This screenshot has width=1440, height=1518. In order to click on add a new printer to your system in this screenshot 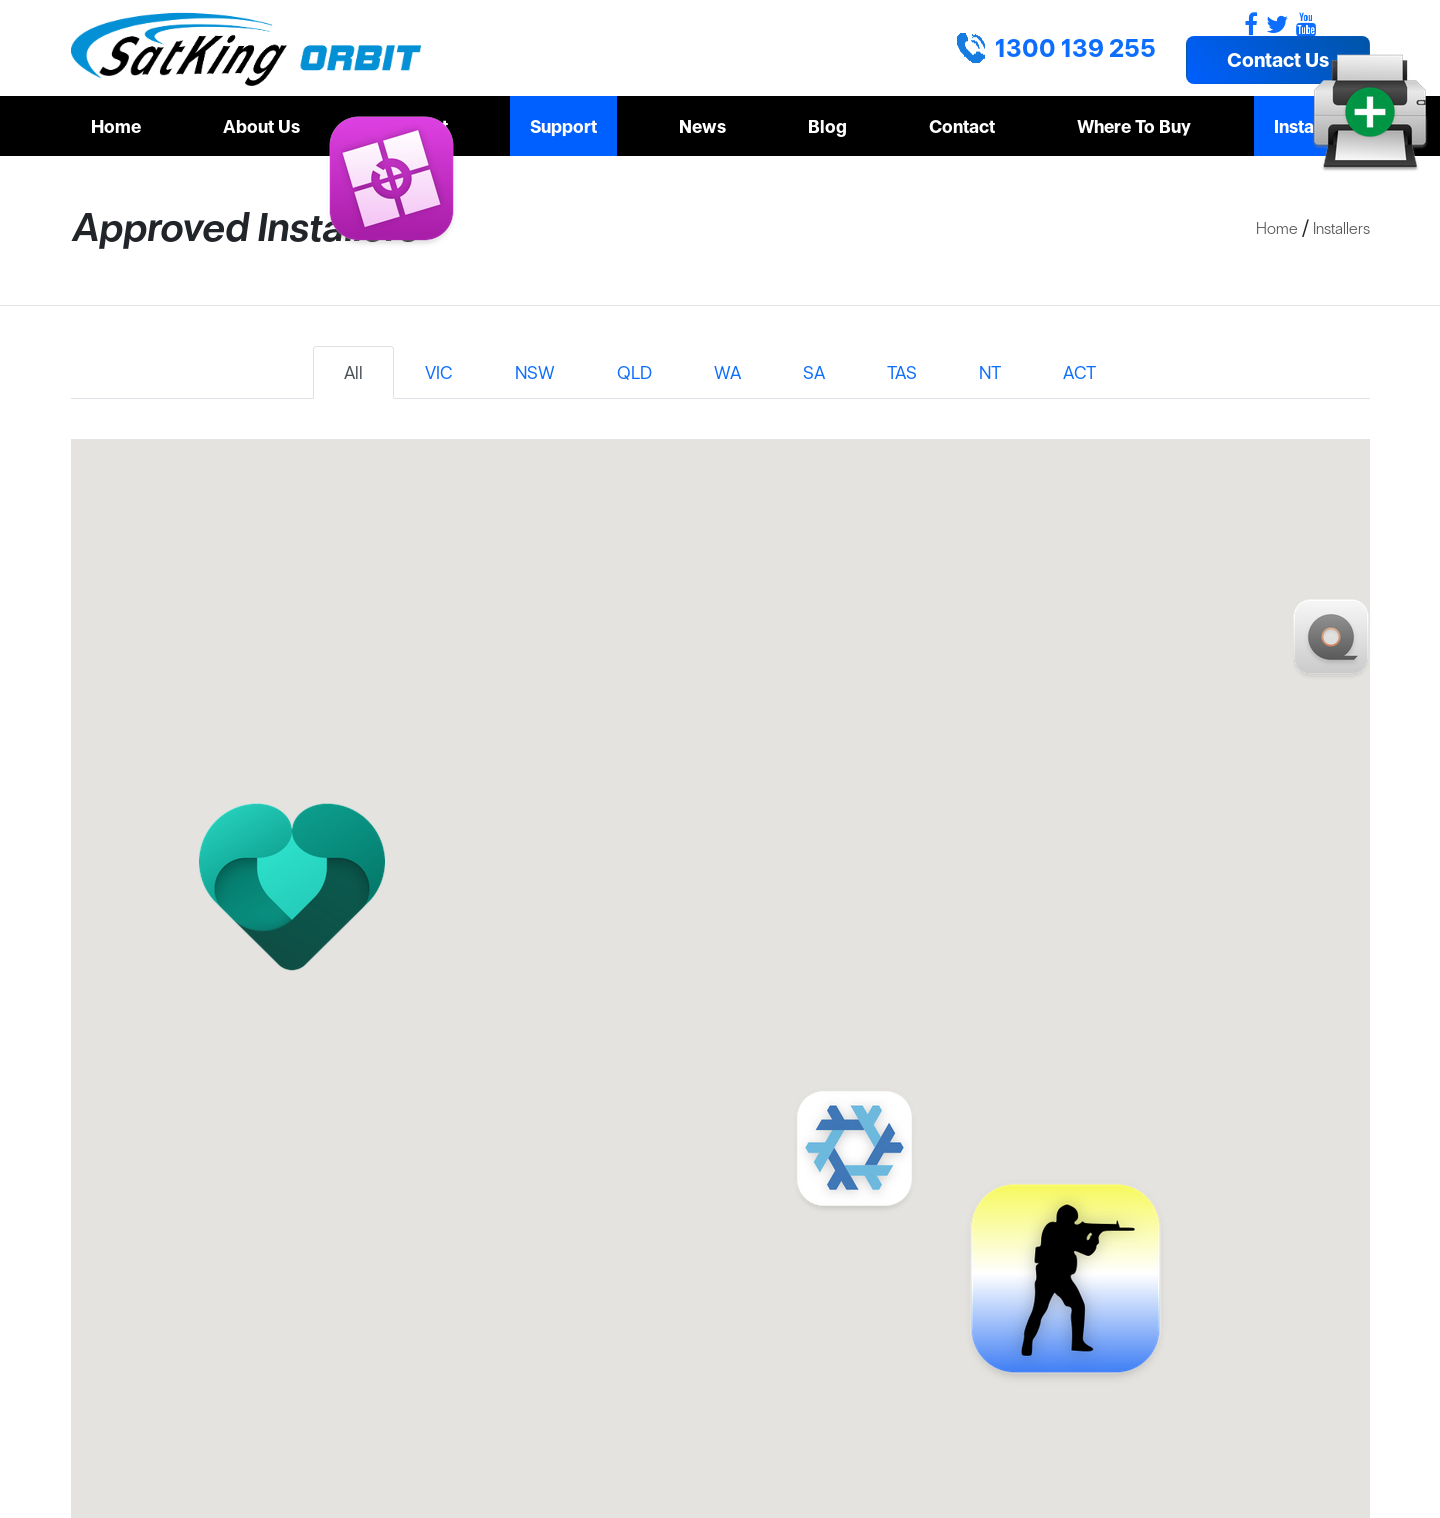, I will do `click(1370, 112)`.